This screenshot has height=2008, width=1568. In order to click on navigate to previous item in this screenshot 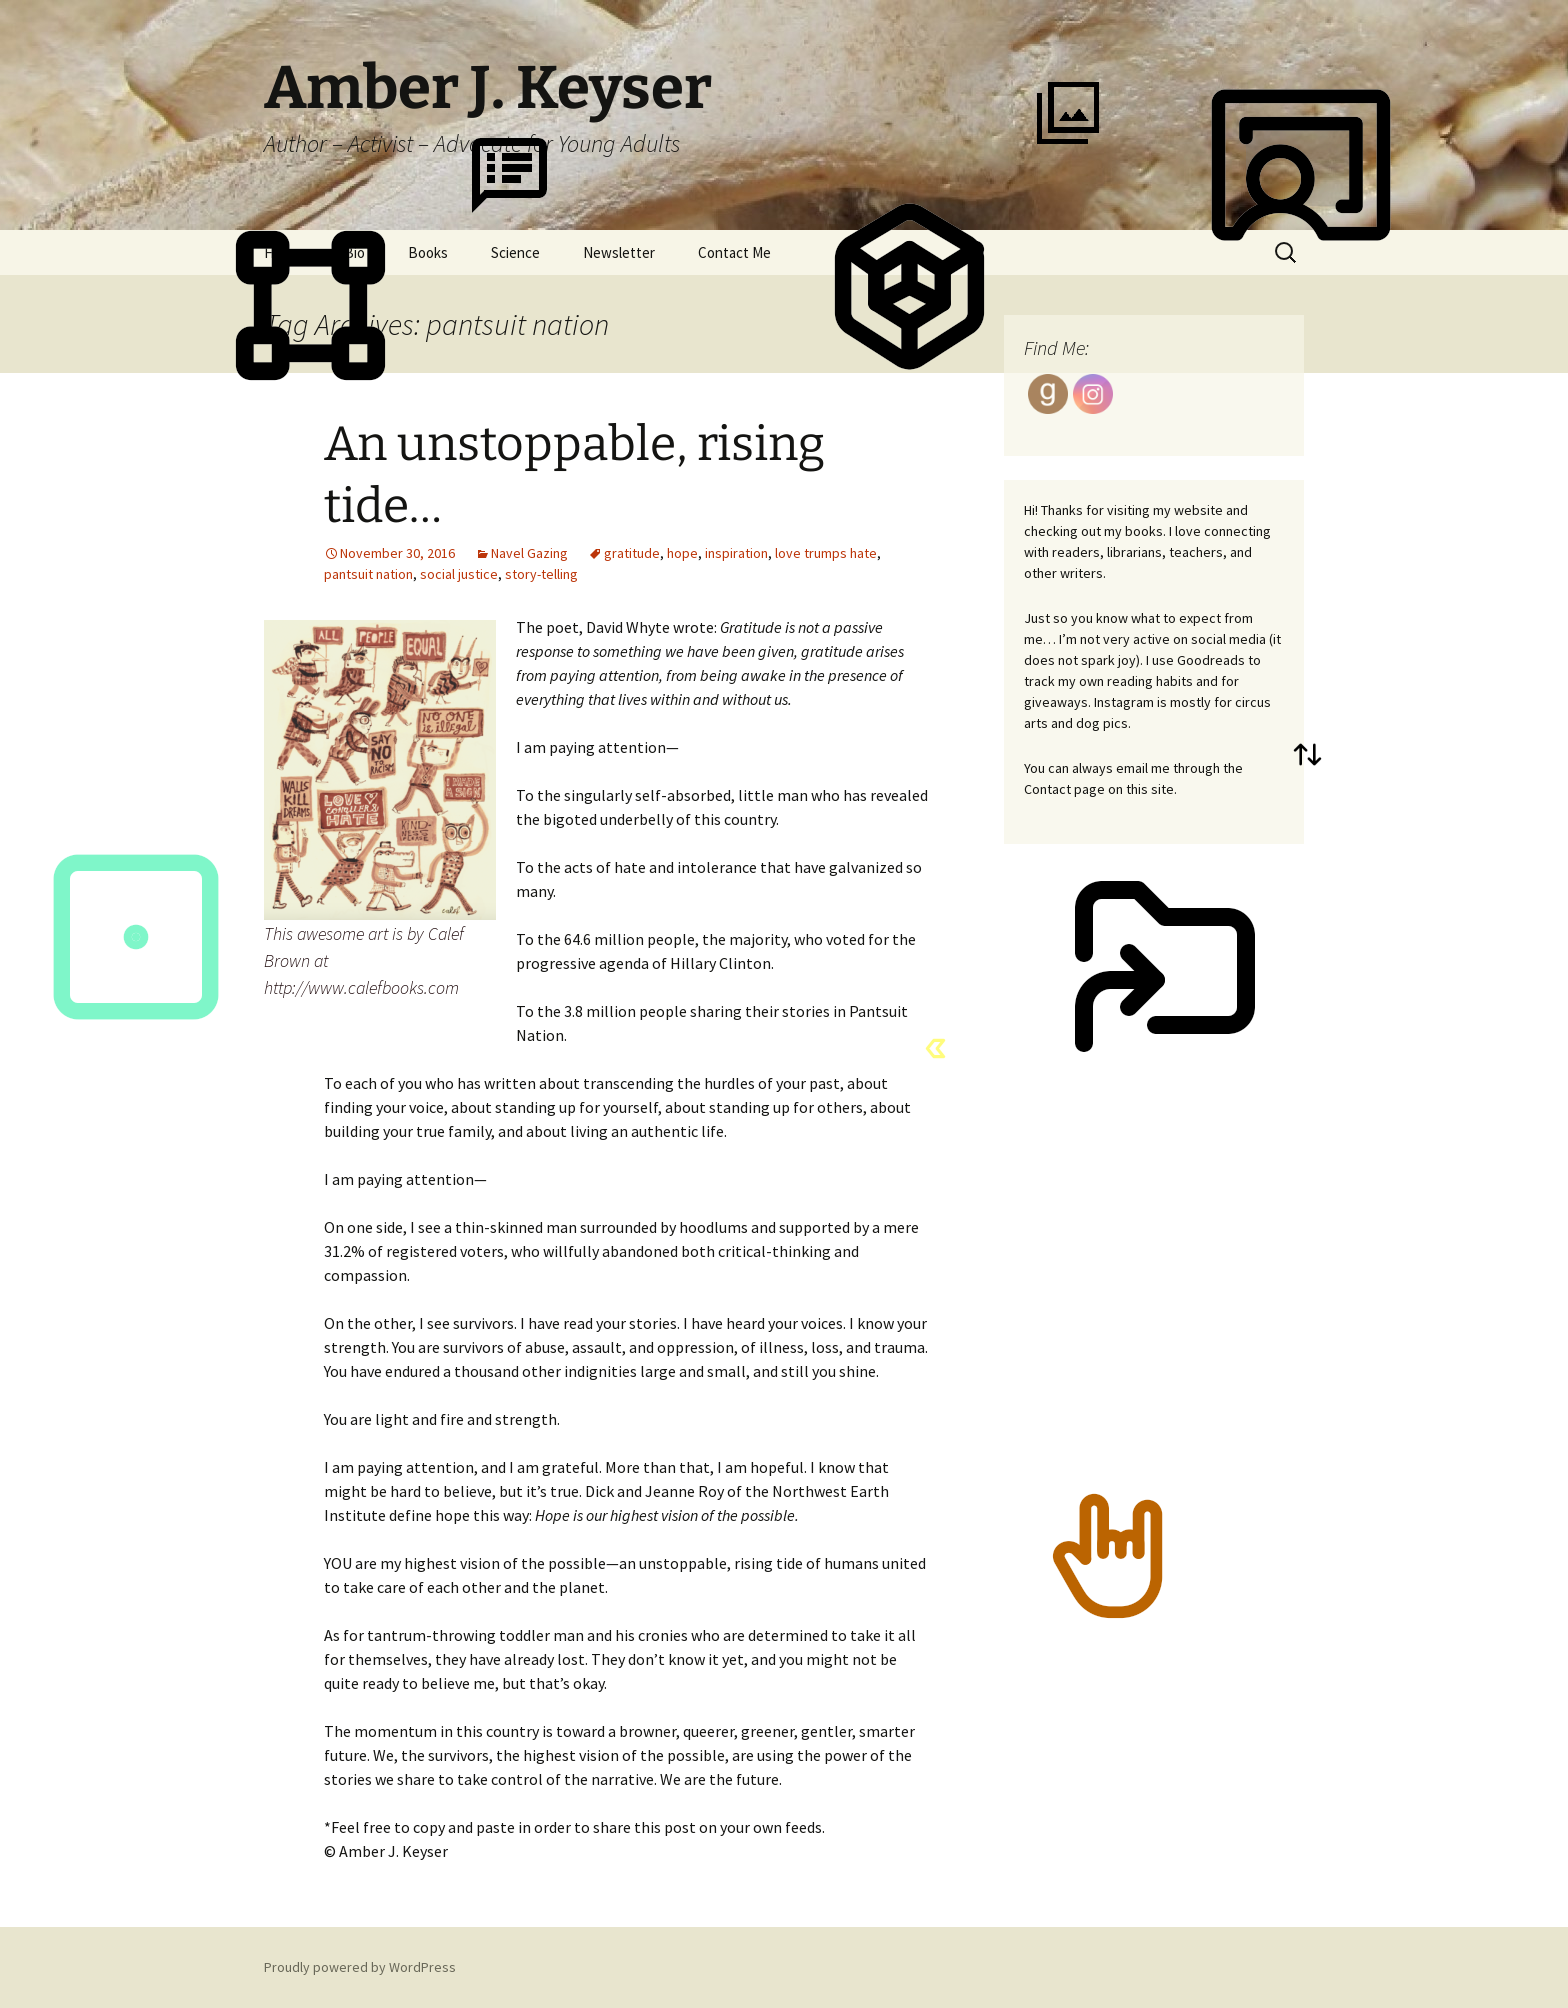, I will do `click(935, 1048)`.